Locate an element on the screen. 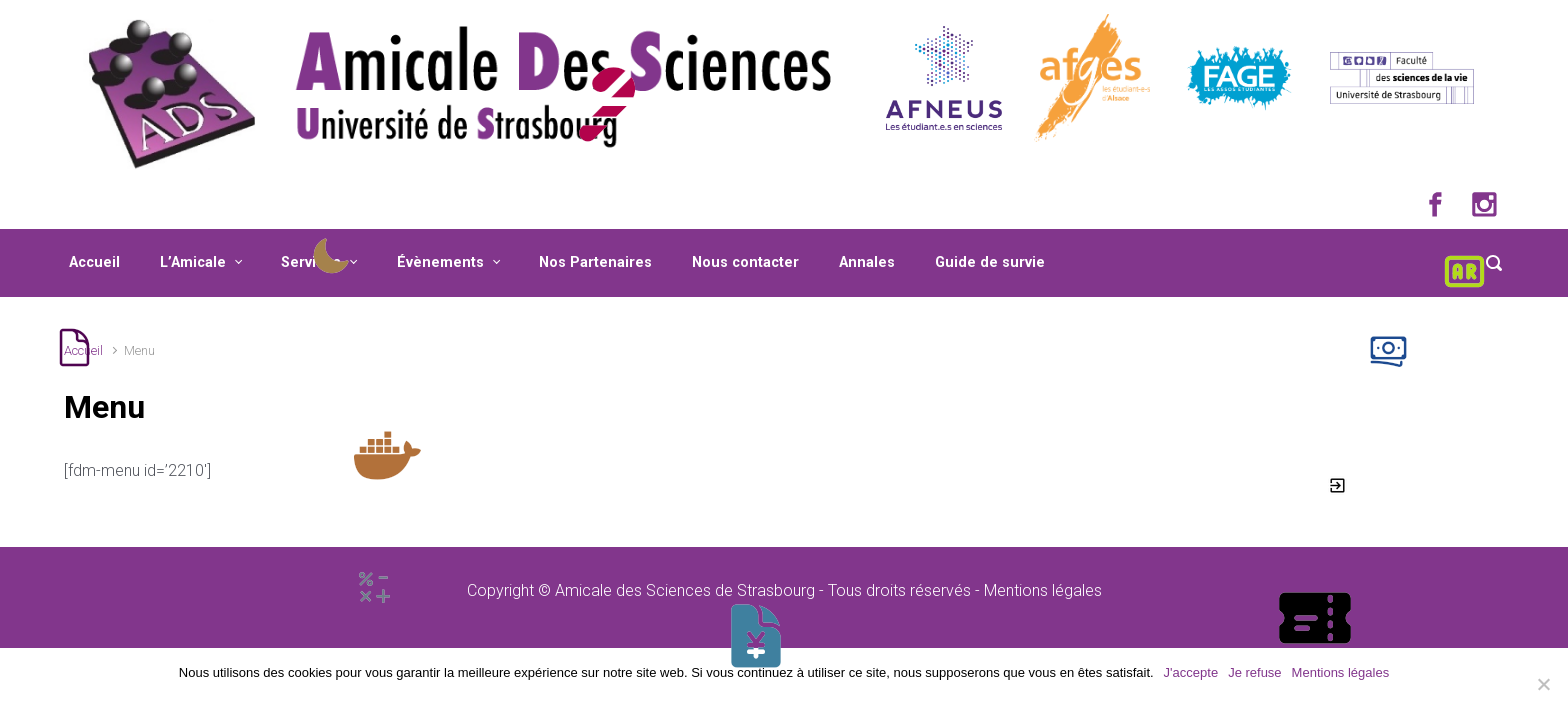  enable dark mode is located at coordinates (330, 256).